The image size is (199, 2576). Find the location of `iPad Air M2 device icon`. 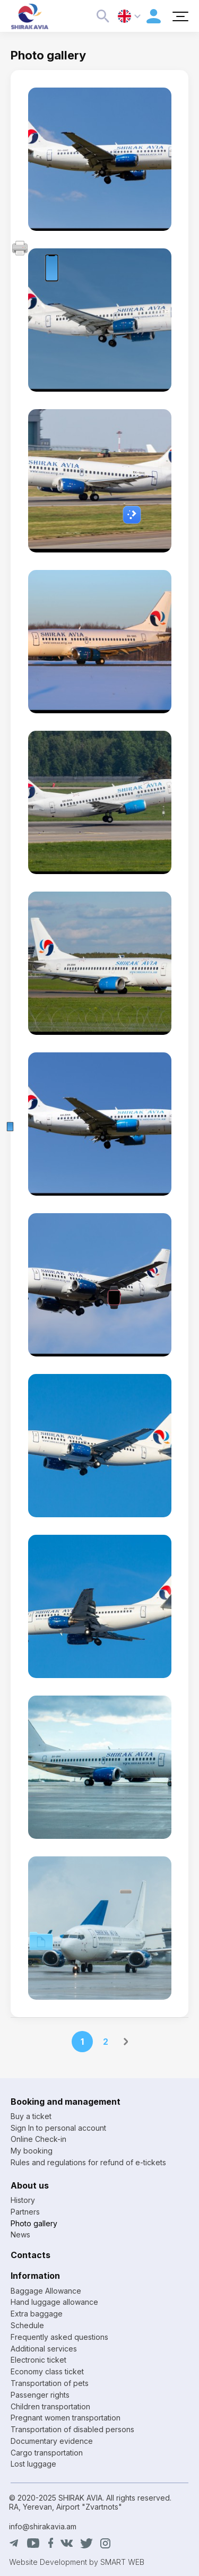

iPad Air M2 device icon is located at coordinates (10, 1127).